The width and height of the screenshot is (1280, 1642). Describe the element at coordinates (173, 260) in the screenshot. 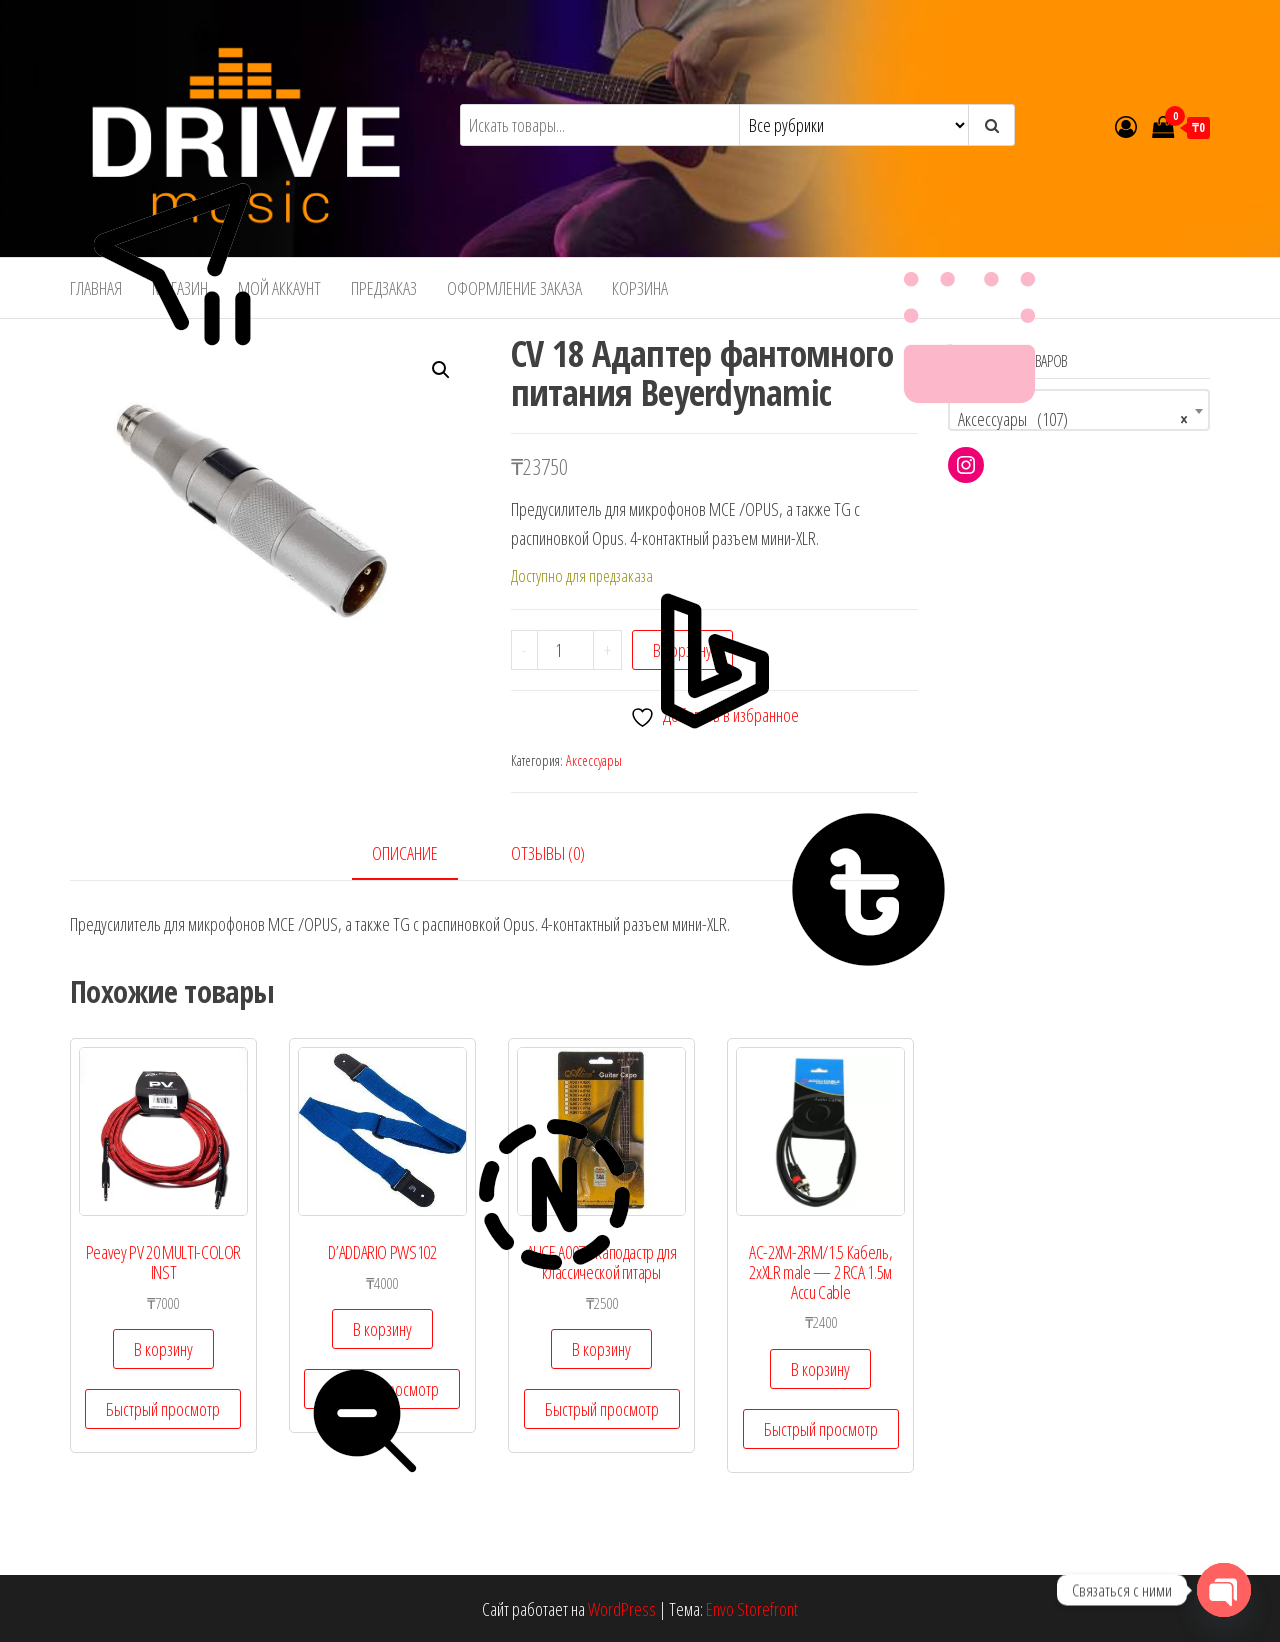

I see `pause location sharing` at that location.